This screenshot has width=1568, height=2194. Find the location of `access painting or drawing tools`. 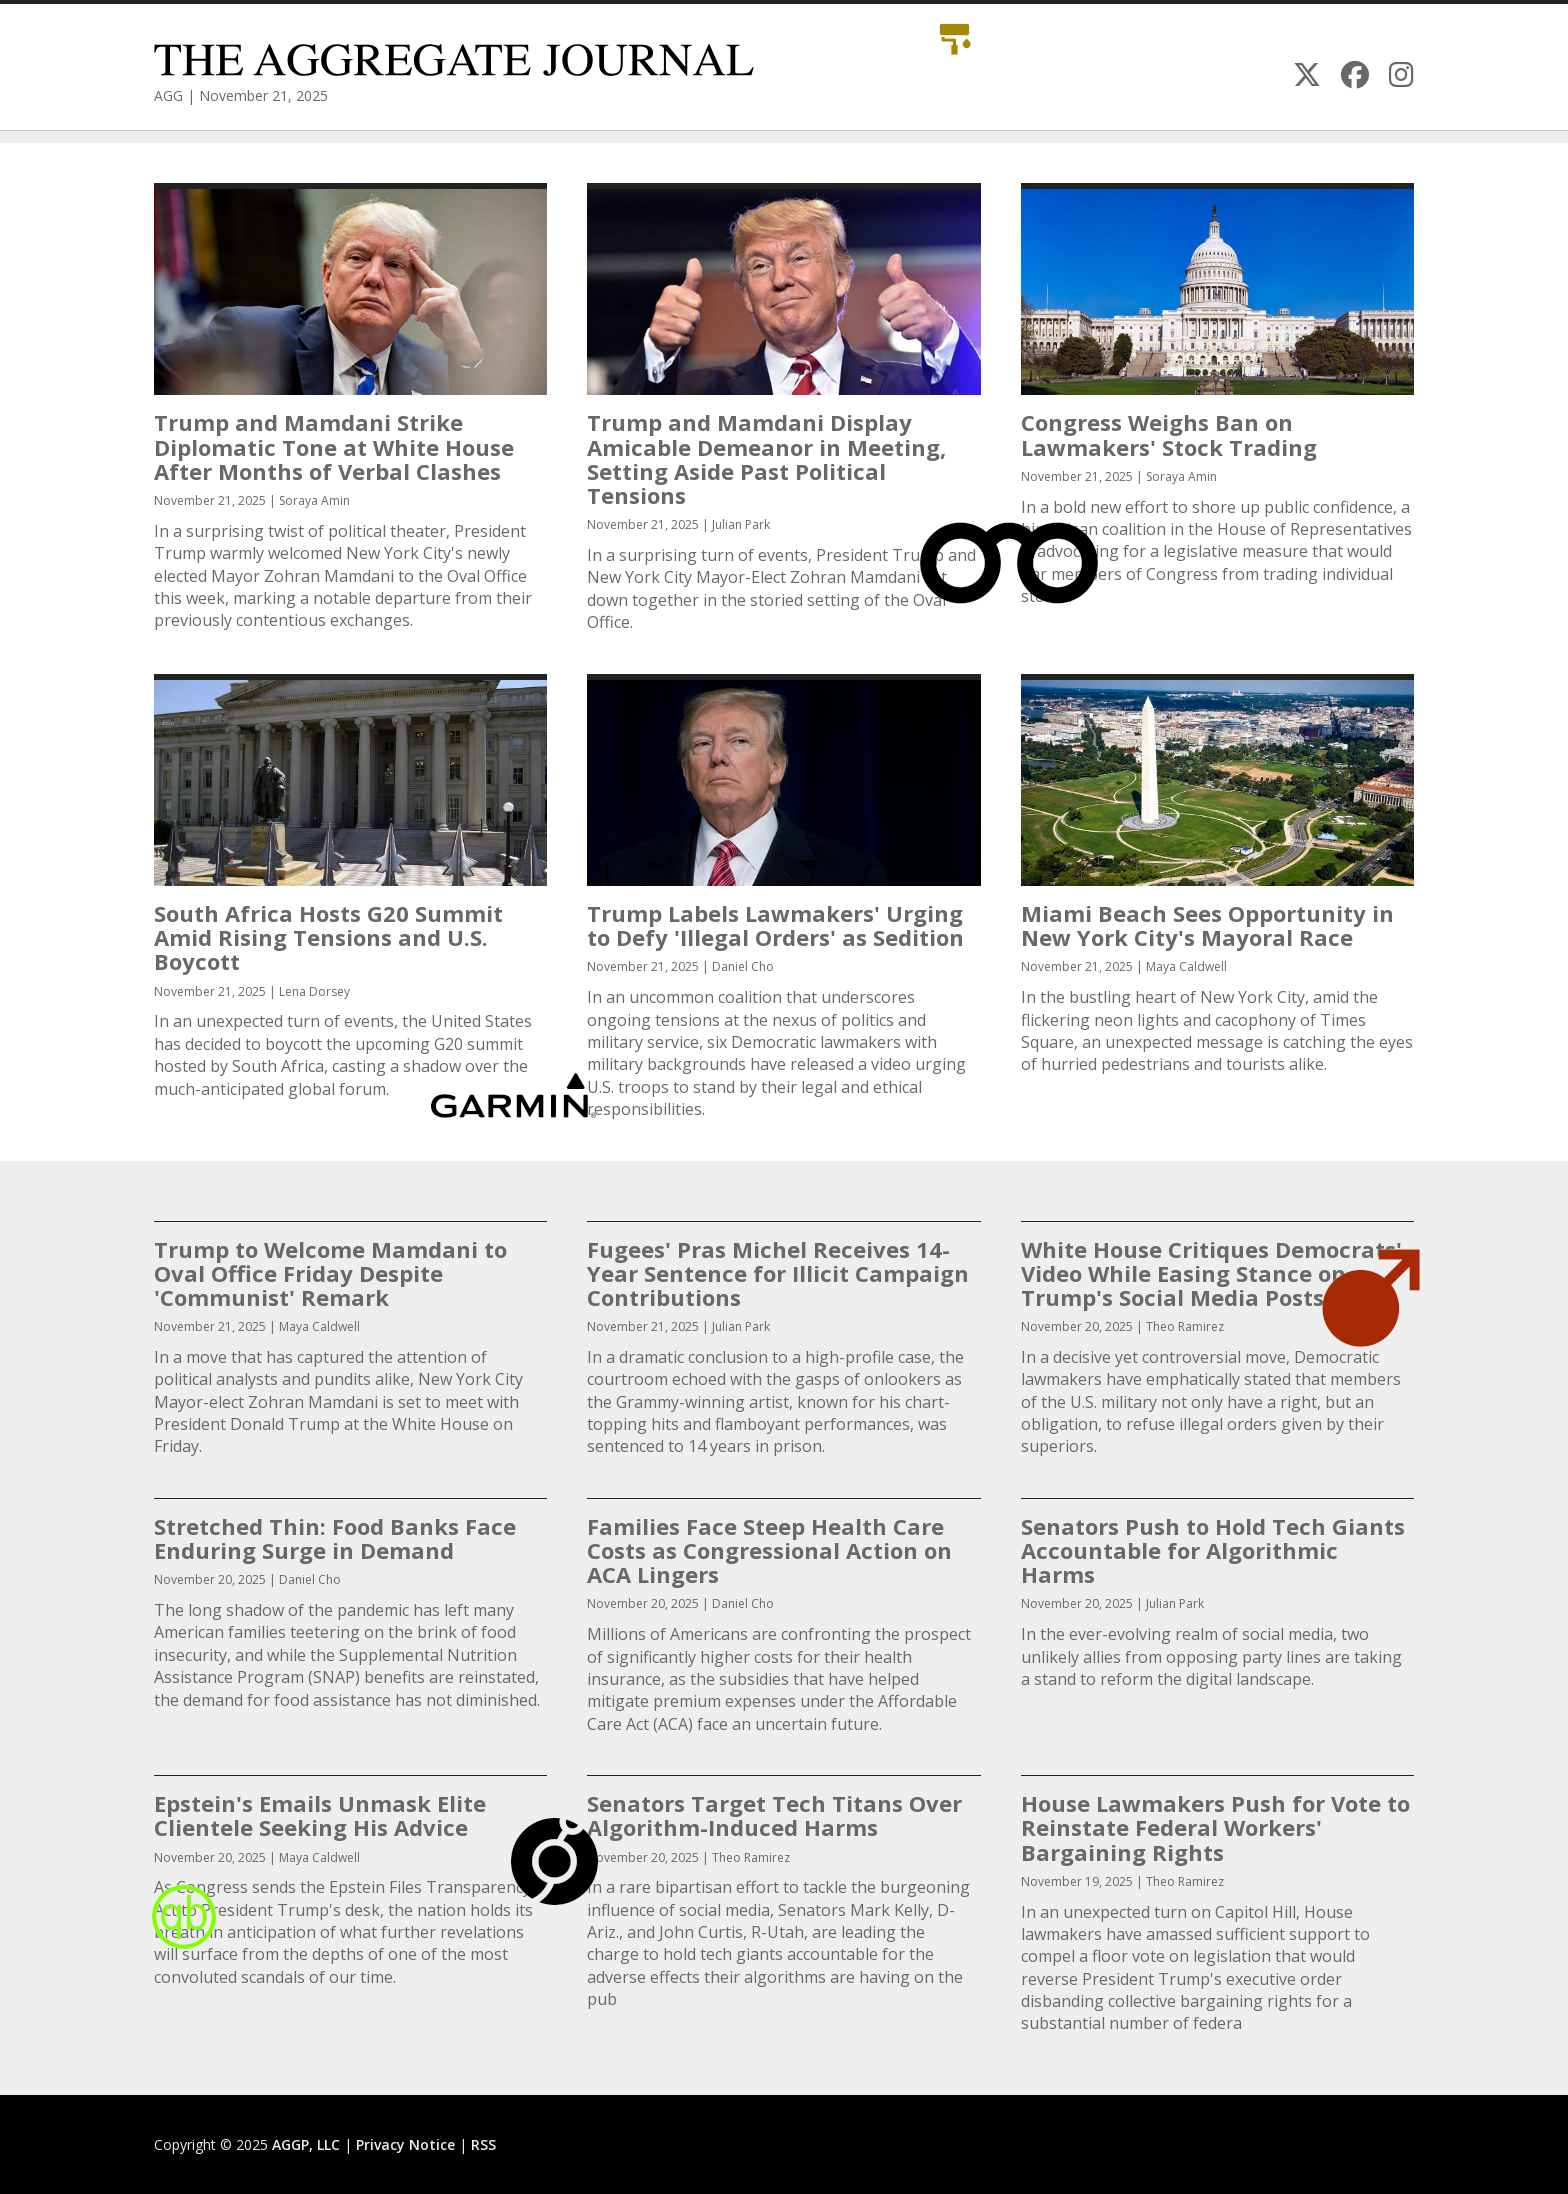

access painting or drawing tools is located at coordinates (954, 38).